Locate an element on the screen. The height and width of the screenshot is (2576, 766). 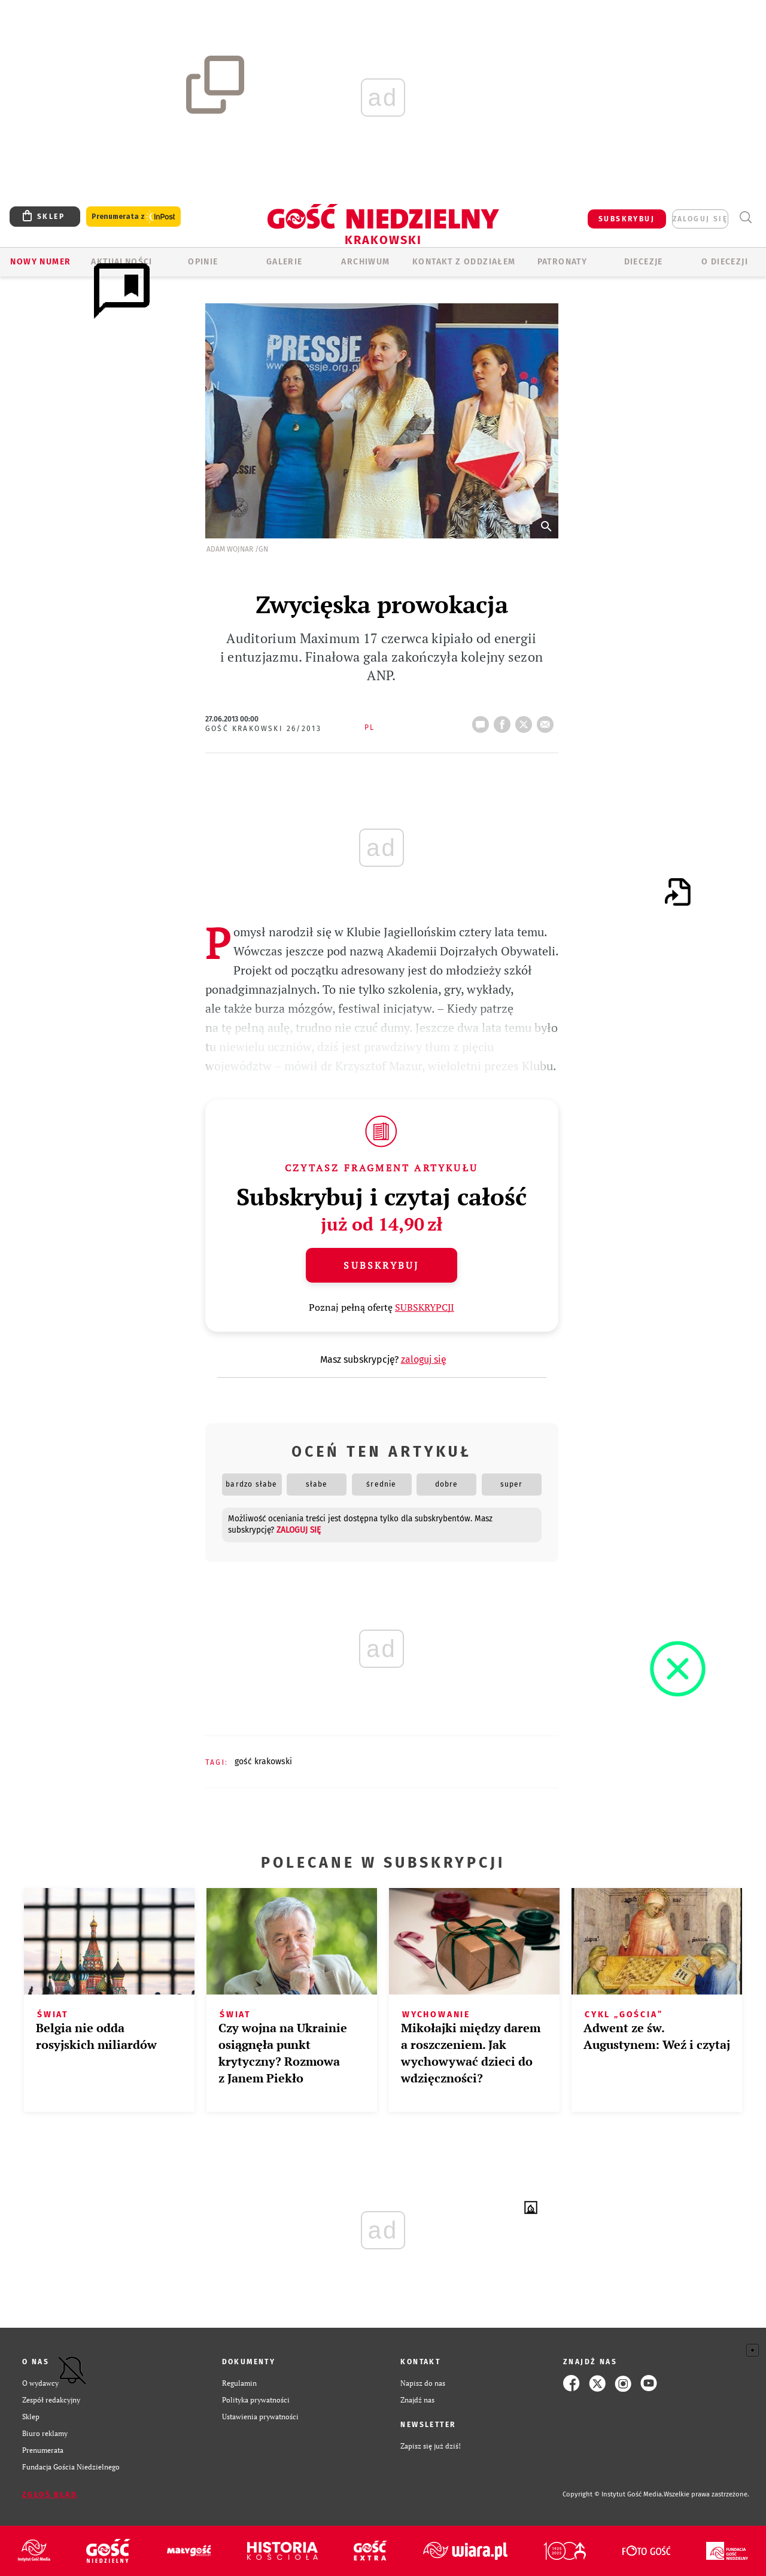
create a symbolic link to this file is located at coordinates (679, 893).